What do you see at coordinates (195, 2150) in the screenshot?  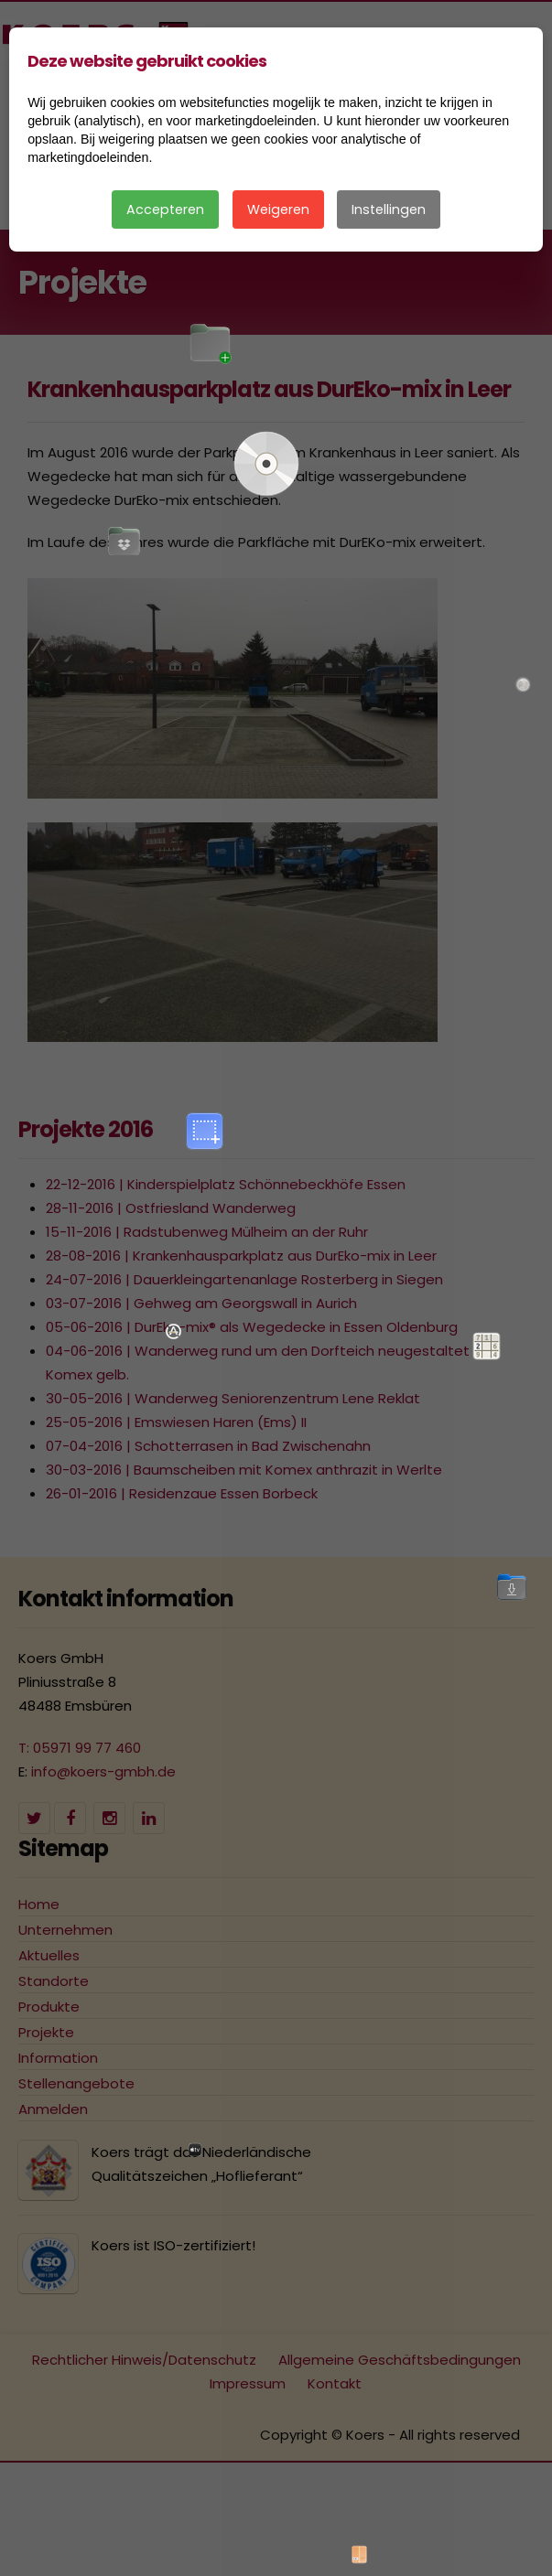 I see `open the apple tv app` at bounding box center [195, 2150].